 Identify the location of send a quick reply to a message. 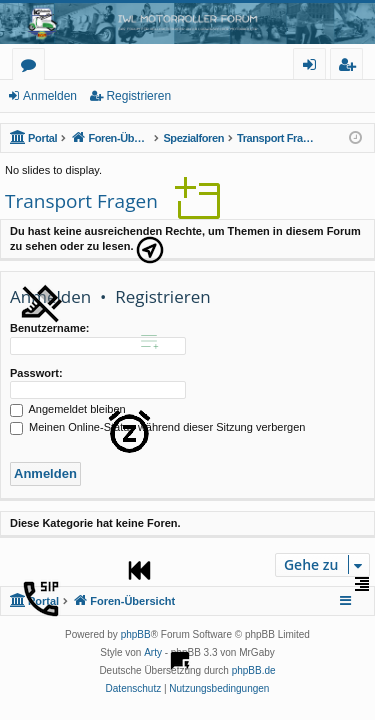
(180, 661).